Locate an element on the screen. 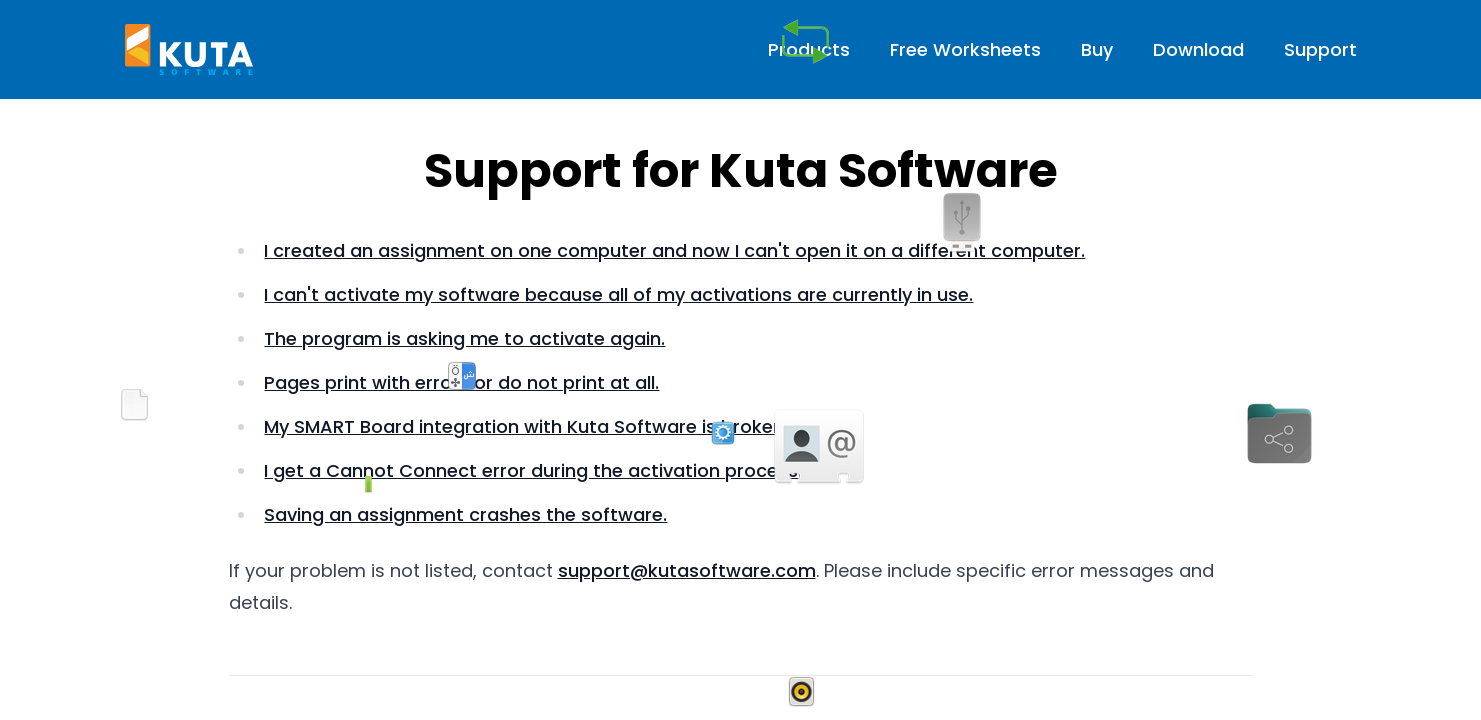 The width and height of the screenshot is (1481, 720). view contact card or vCard file is located at coordinates (819, 447).